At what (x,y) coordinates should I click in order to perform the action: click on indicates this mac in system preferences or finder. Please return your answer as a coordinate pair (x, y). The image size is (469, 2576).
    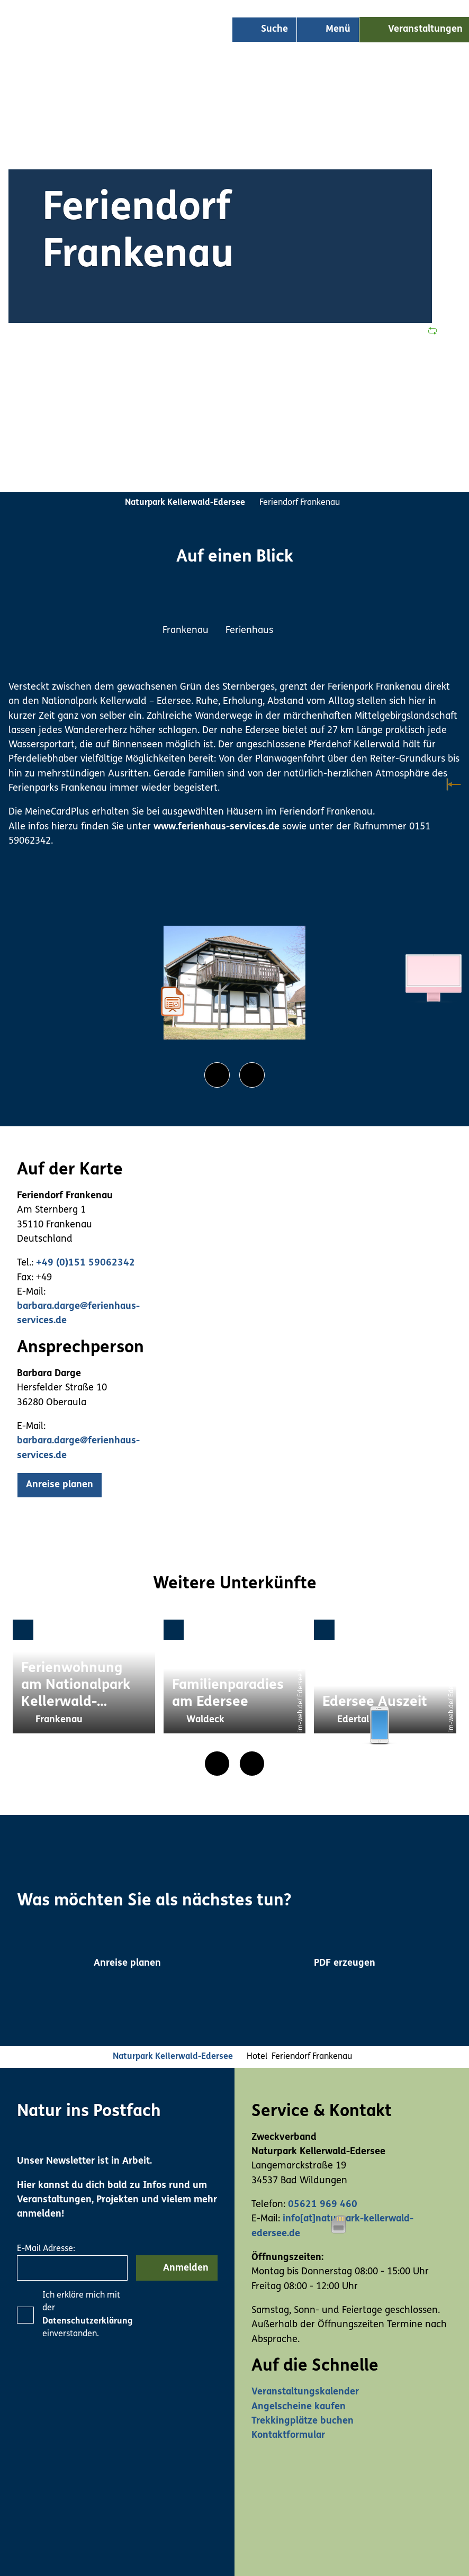
    Looking at the image, I should click on (434, 977).